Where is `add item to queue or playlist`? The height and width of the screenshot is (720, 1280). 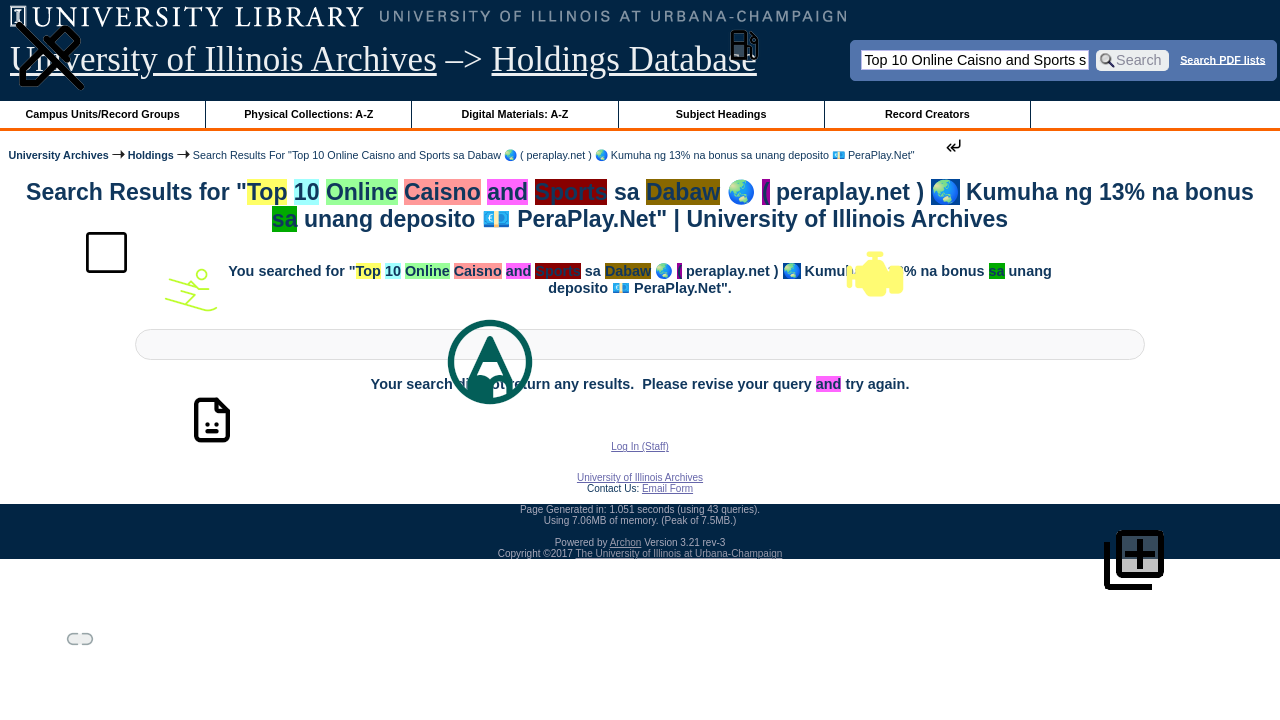 add item to queue or playlist is located at coordinates (1134, 560).